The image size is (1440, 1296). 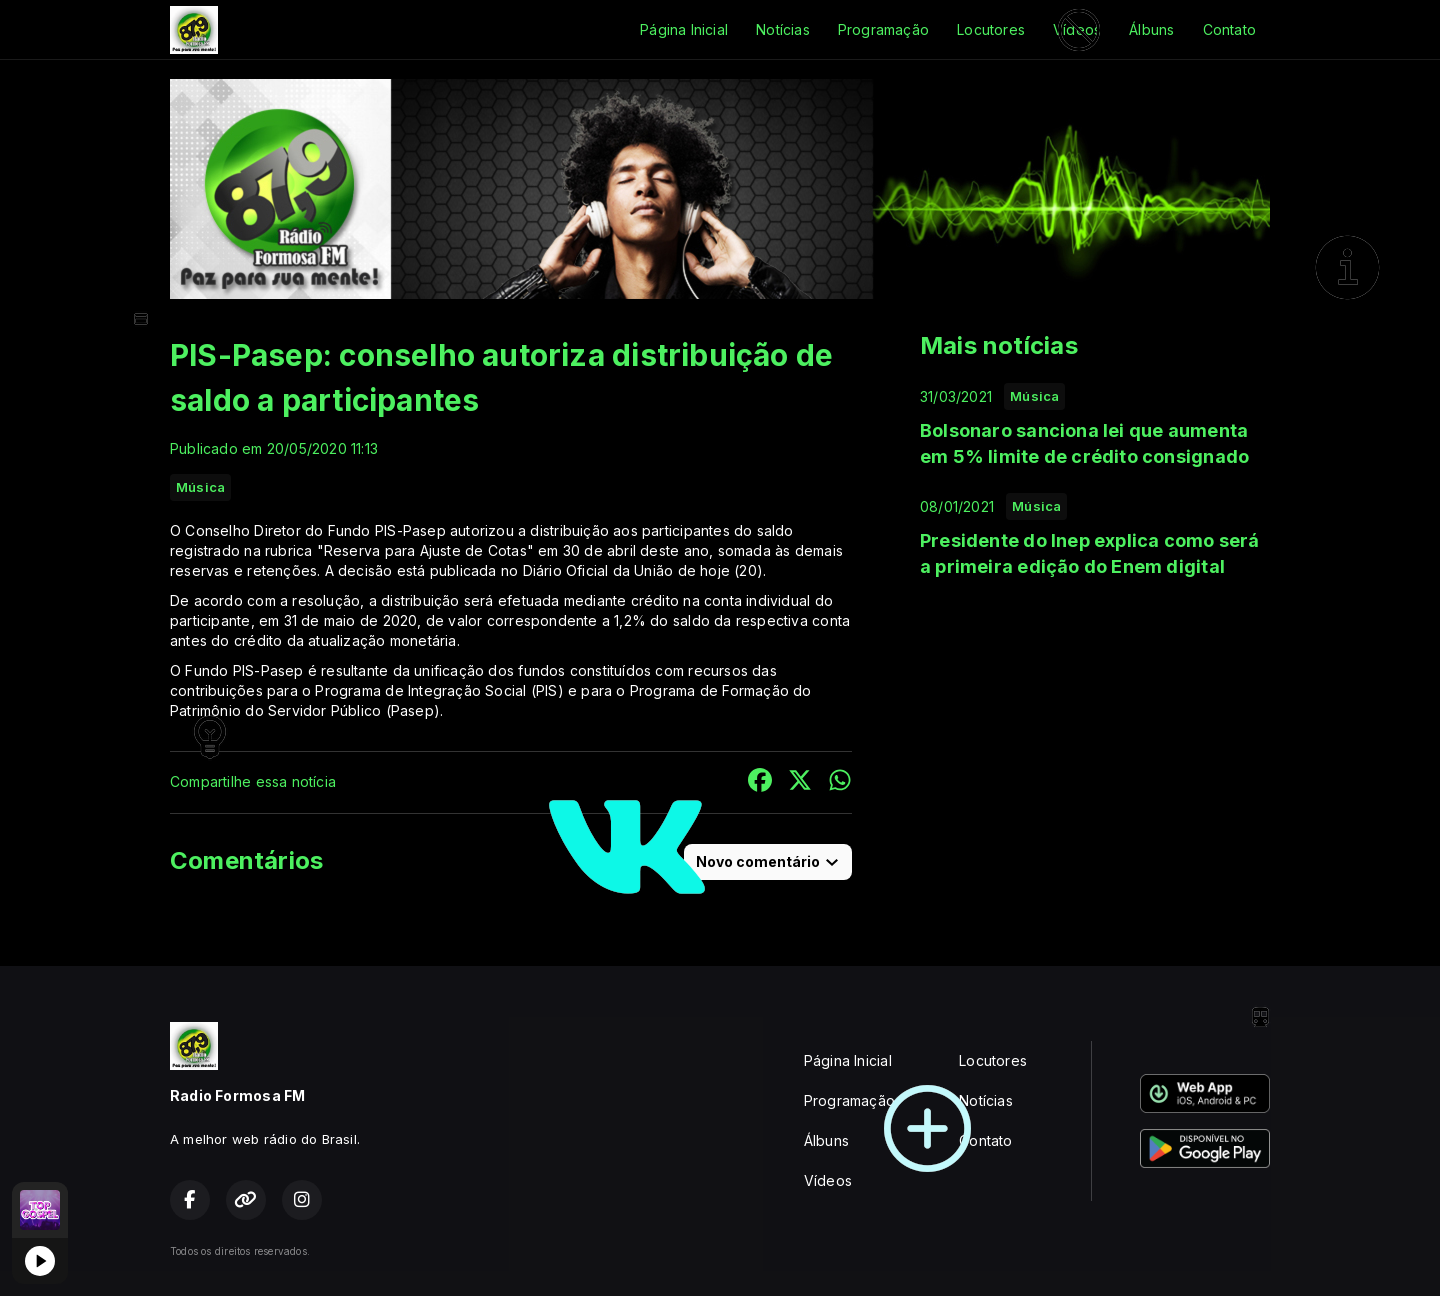 What do you see at coordinates (927, 1128) in the screenshot?
I see `add a new item` at bounding box center [927, 1128].